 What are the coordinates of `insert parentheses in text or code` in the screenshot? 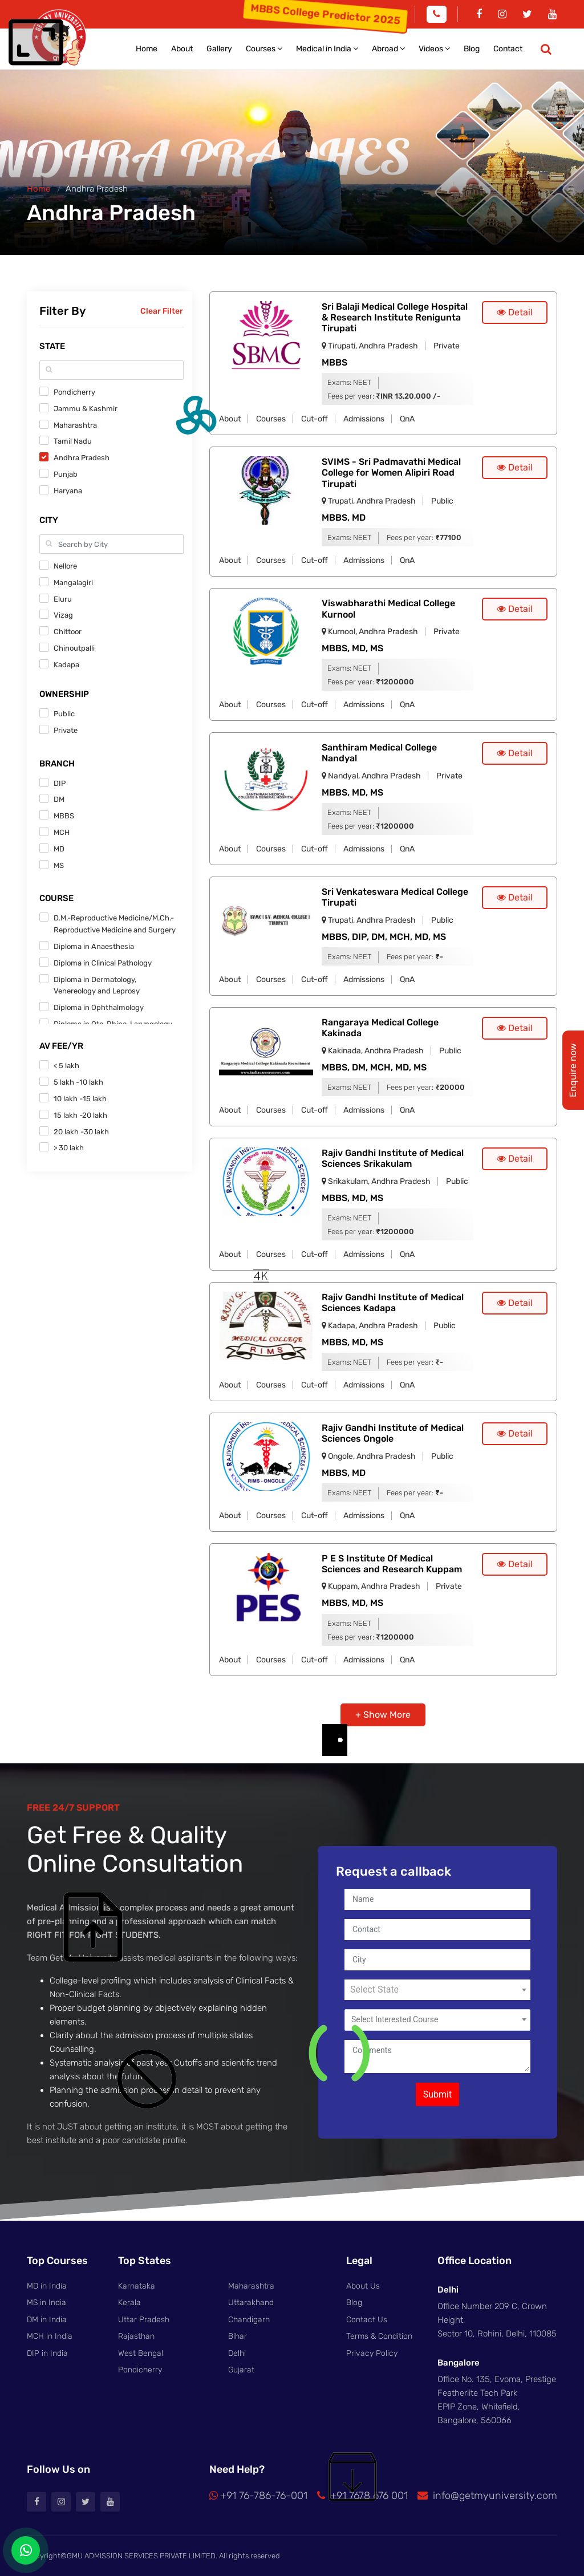 It's located at (339, 2053).